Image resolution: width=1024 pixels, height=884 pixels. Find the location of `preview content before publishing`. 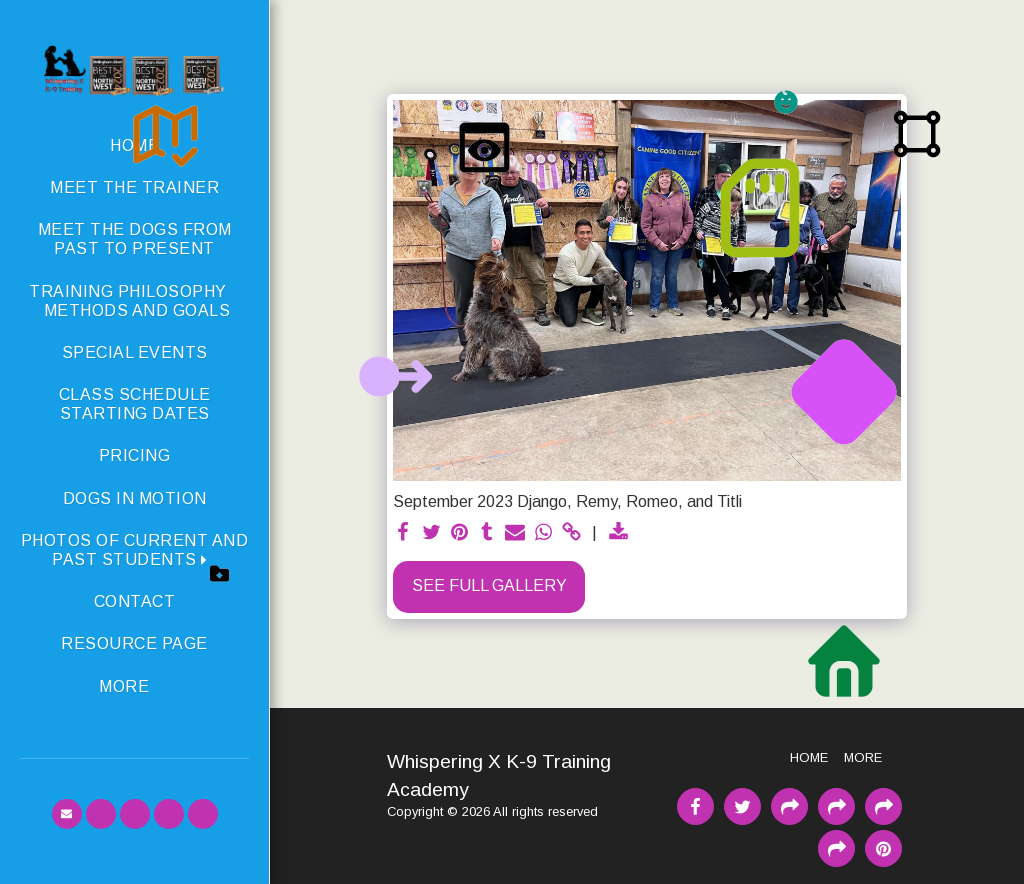

preview content before publishing is located at coordinates (484, 147).